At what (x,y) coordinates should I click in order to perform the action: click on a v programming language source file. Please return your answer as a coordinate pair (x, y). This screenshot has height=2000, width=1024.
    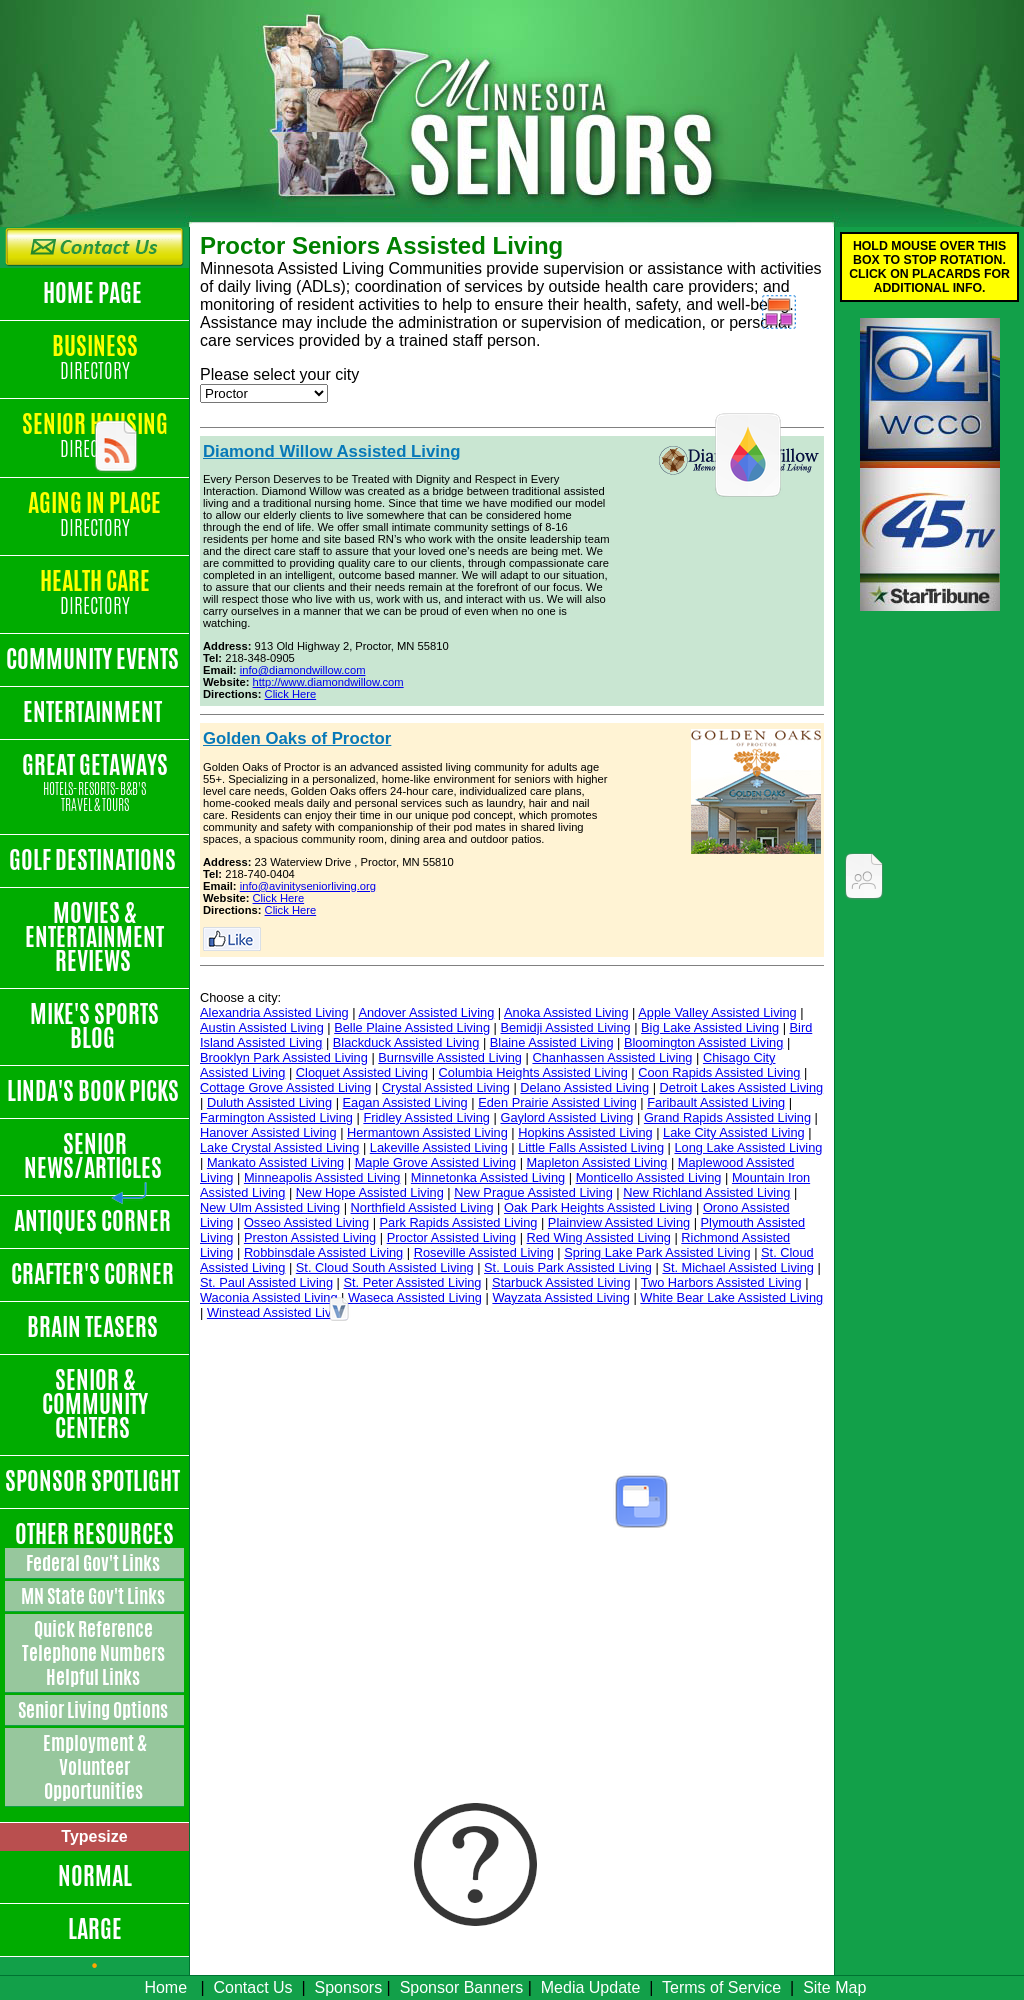
    Looking at the image, I should click on (339, 1309).